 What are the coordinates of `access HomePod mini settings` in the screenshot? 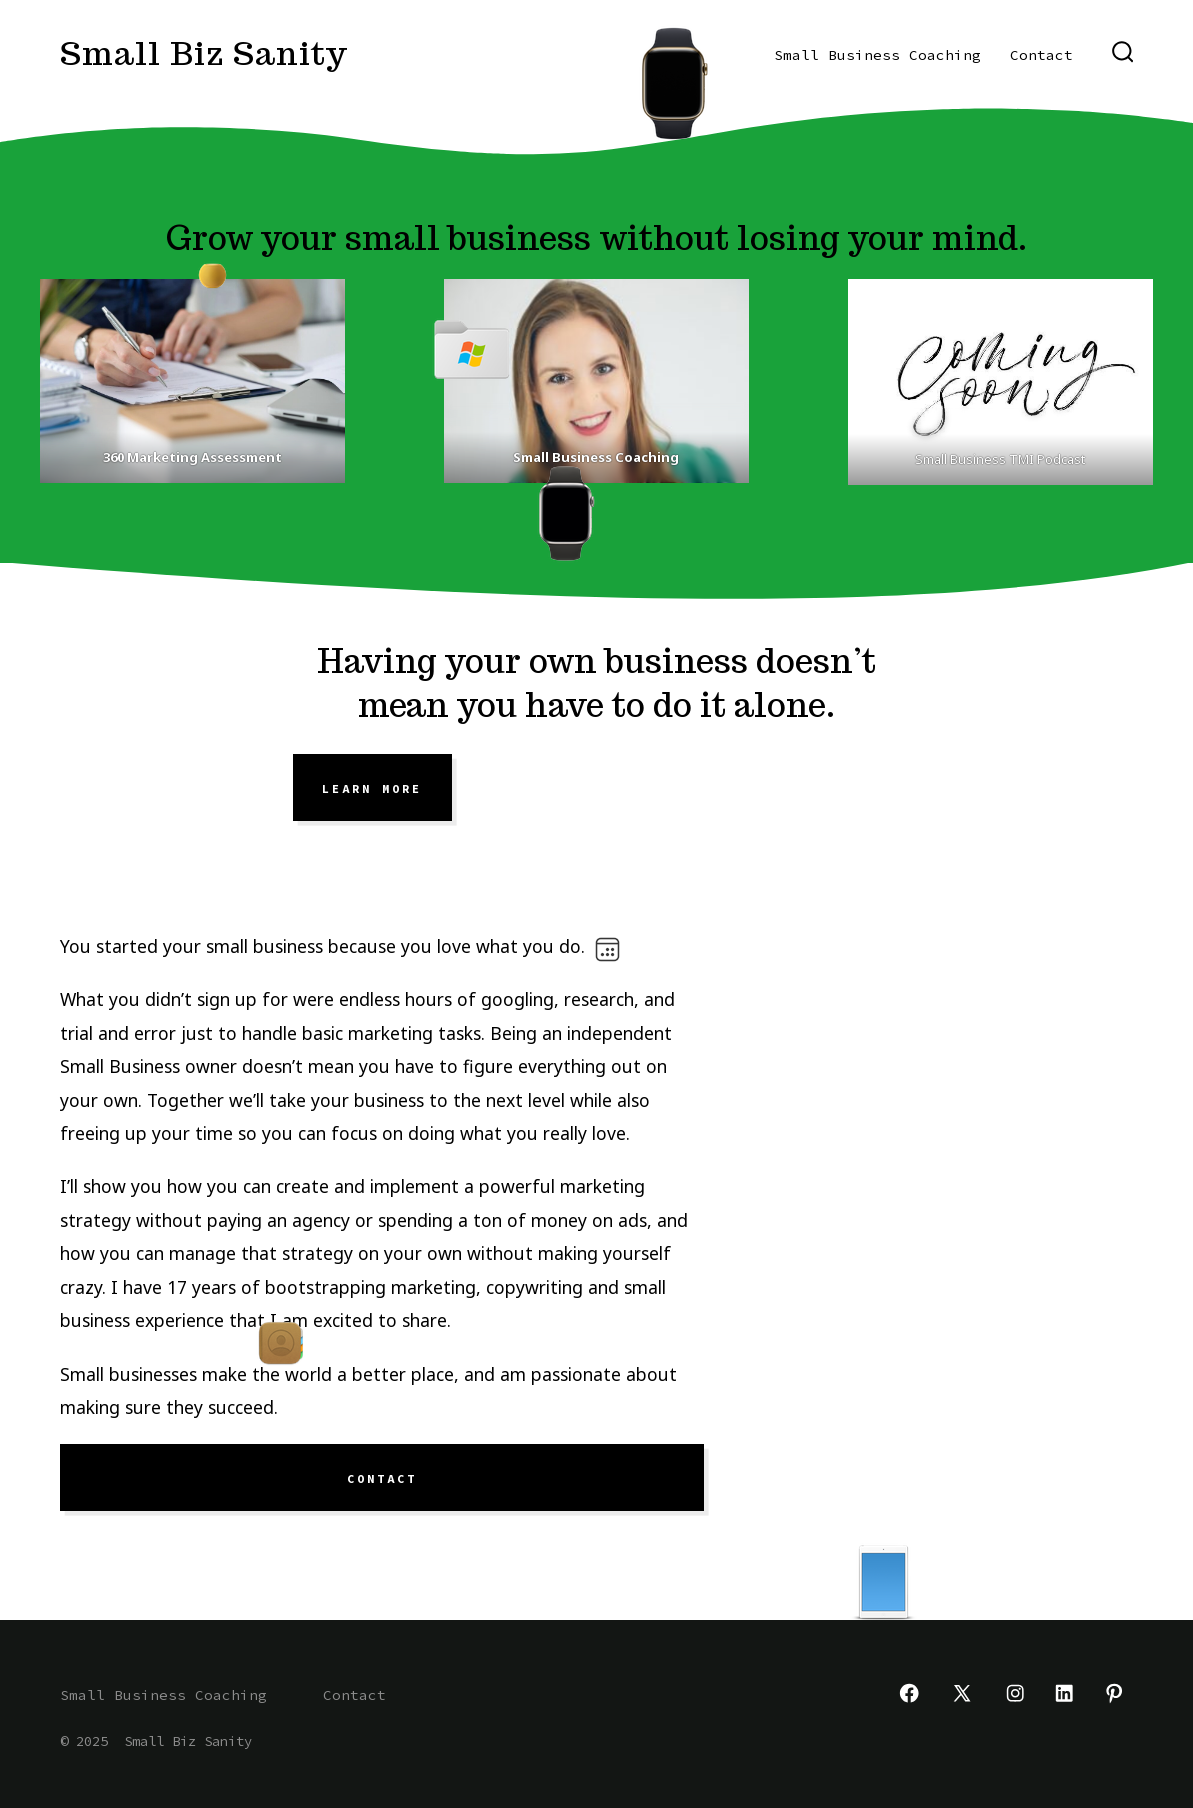 It's located at (212, 278).